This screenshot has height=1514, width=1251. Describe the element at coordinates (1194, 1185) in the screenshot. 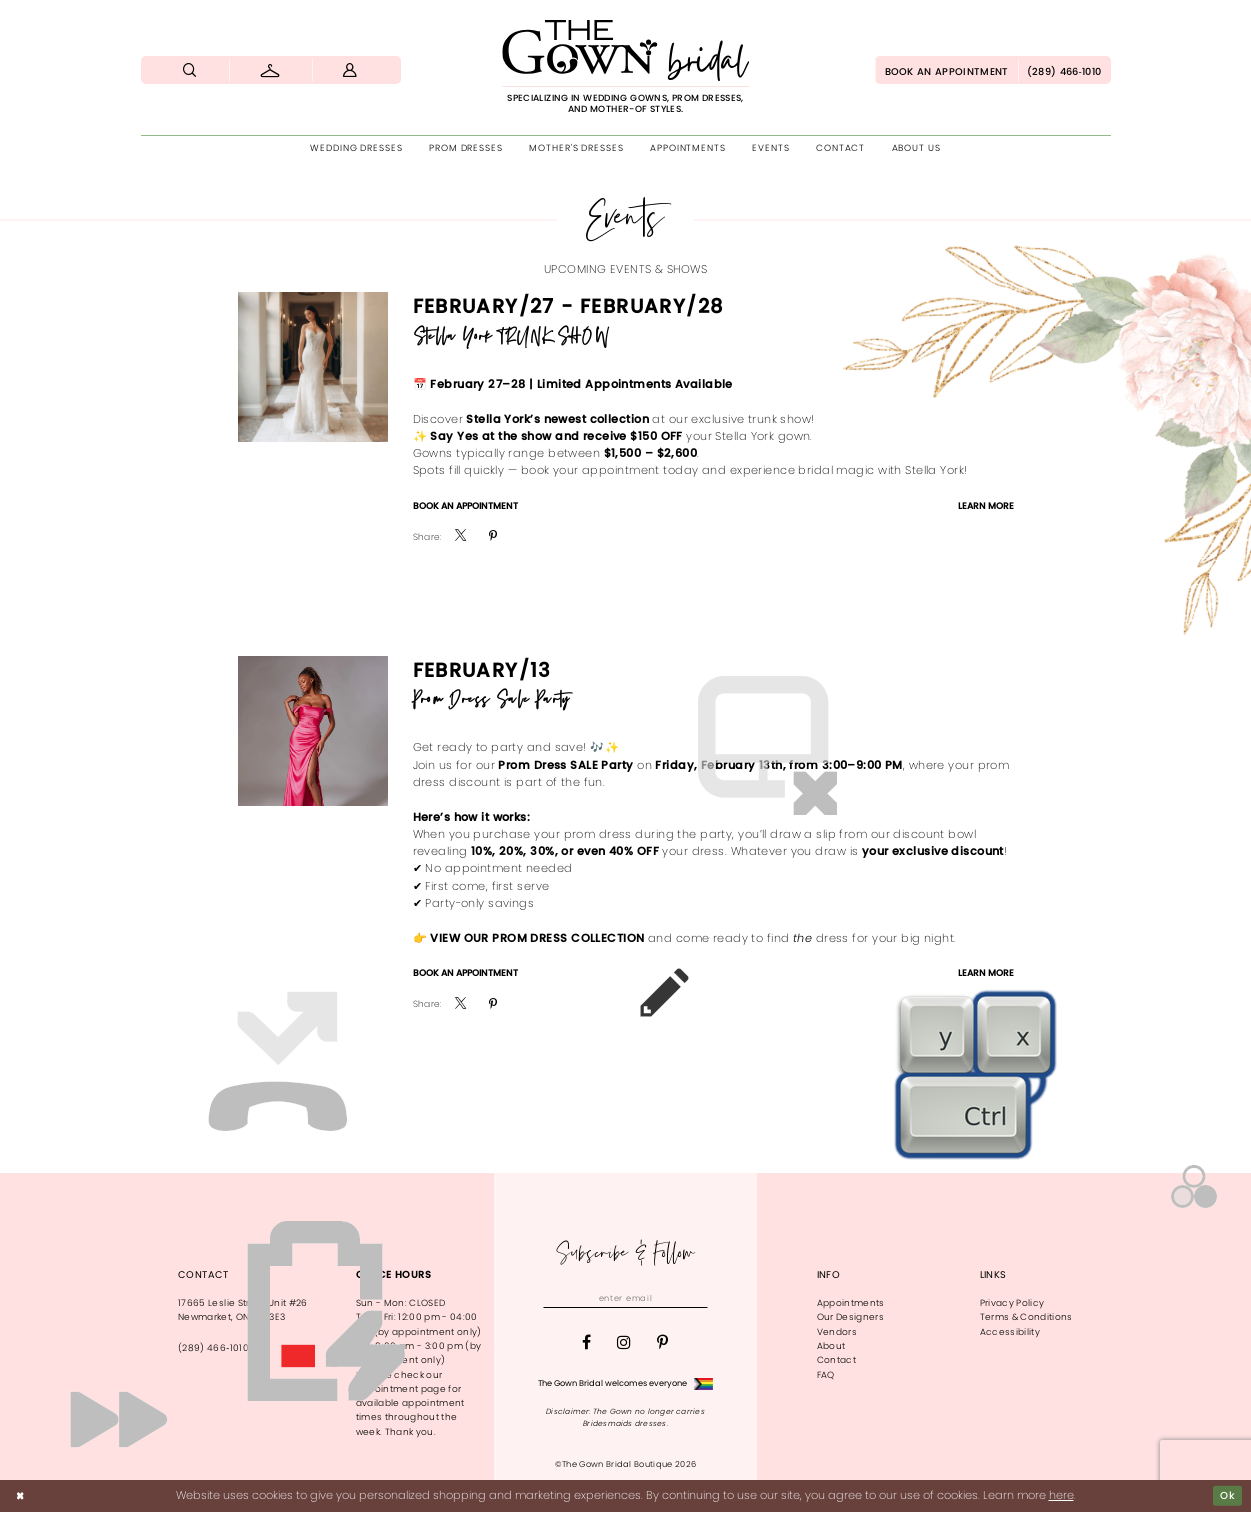

I see `access color and display preferences` at that location.